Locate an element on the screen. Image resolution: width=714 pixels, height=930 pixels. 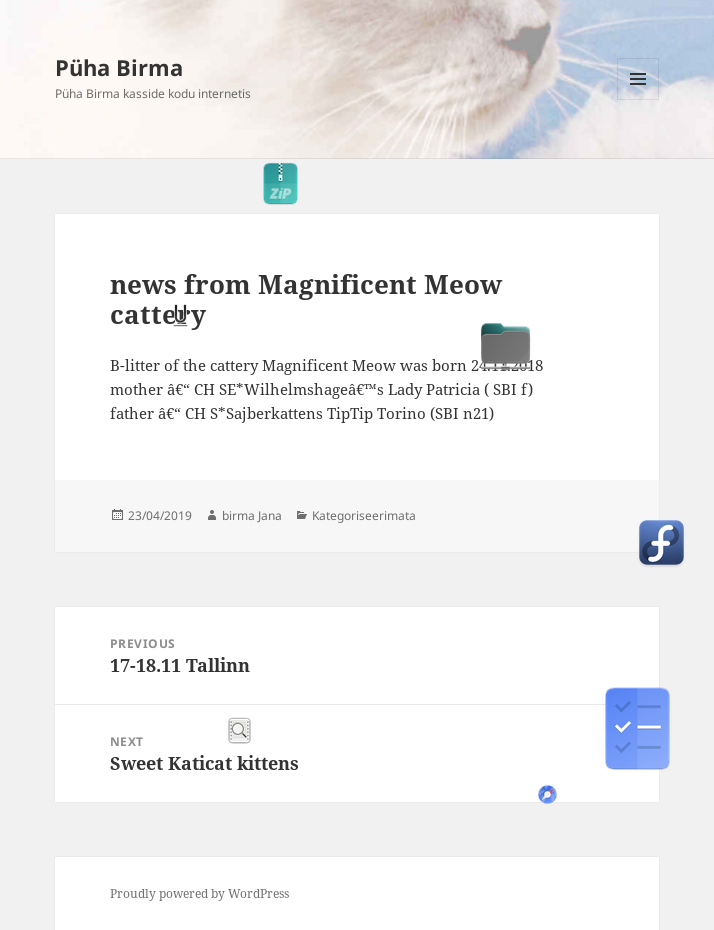
compressed zip archive file is located at coordinates (280, 183).